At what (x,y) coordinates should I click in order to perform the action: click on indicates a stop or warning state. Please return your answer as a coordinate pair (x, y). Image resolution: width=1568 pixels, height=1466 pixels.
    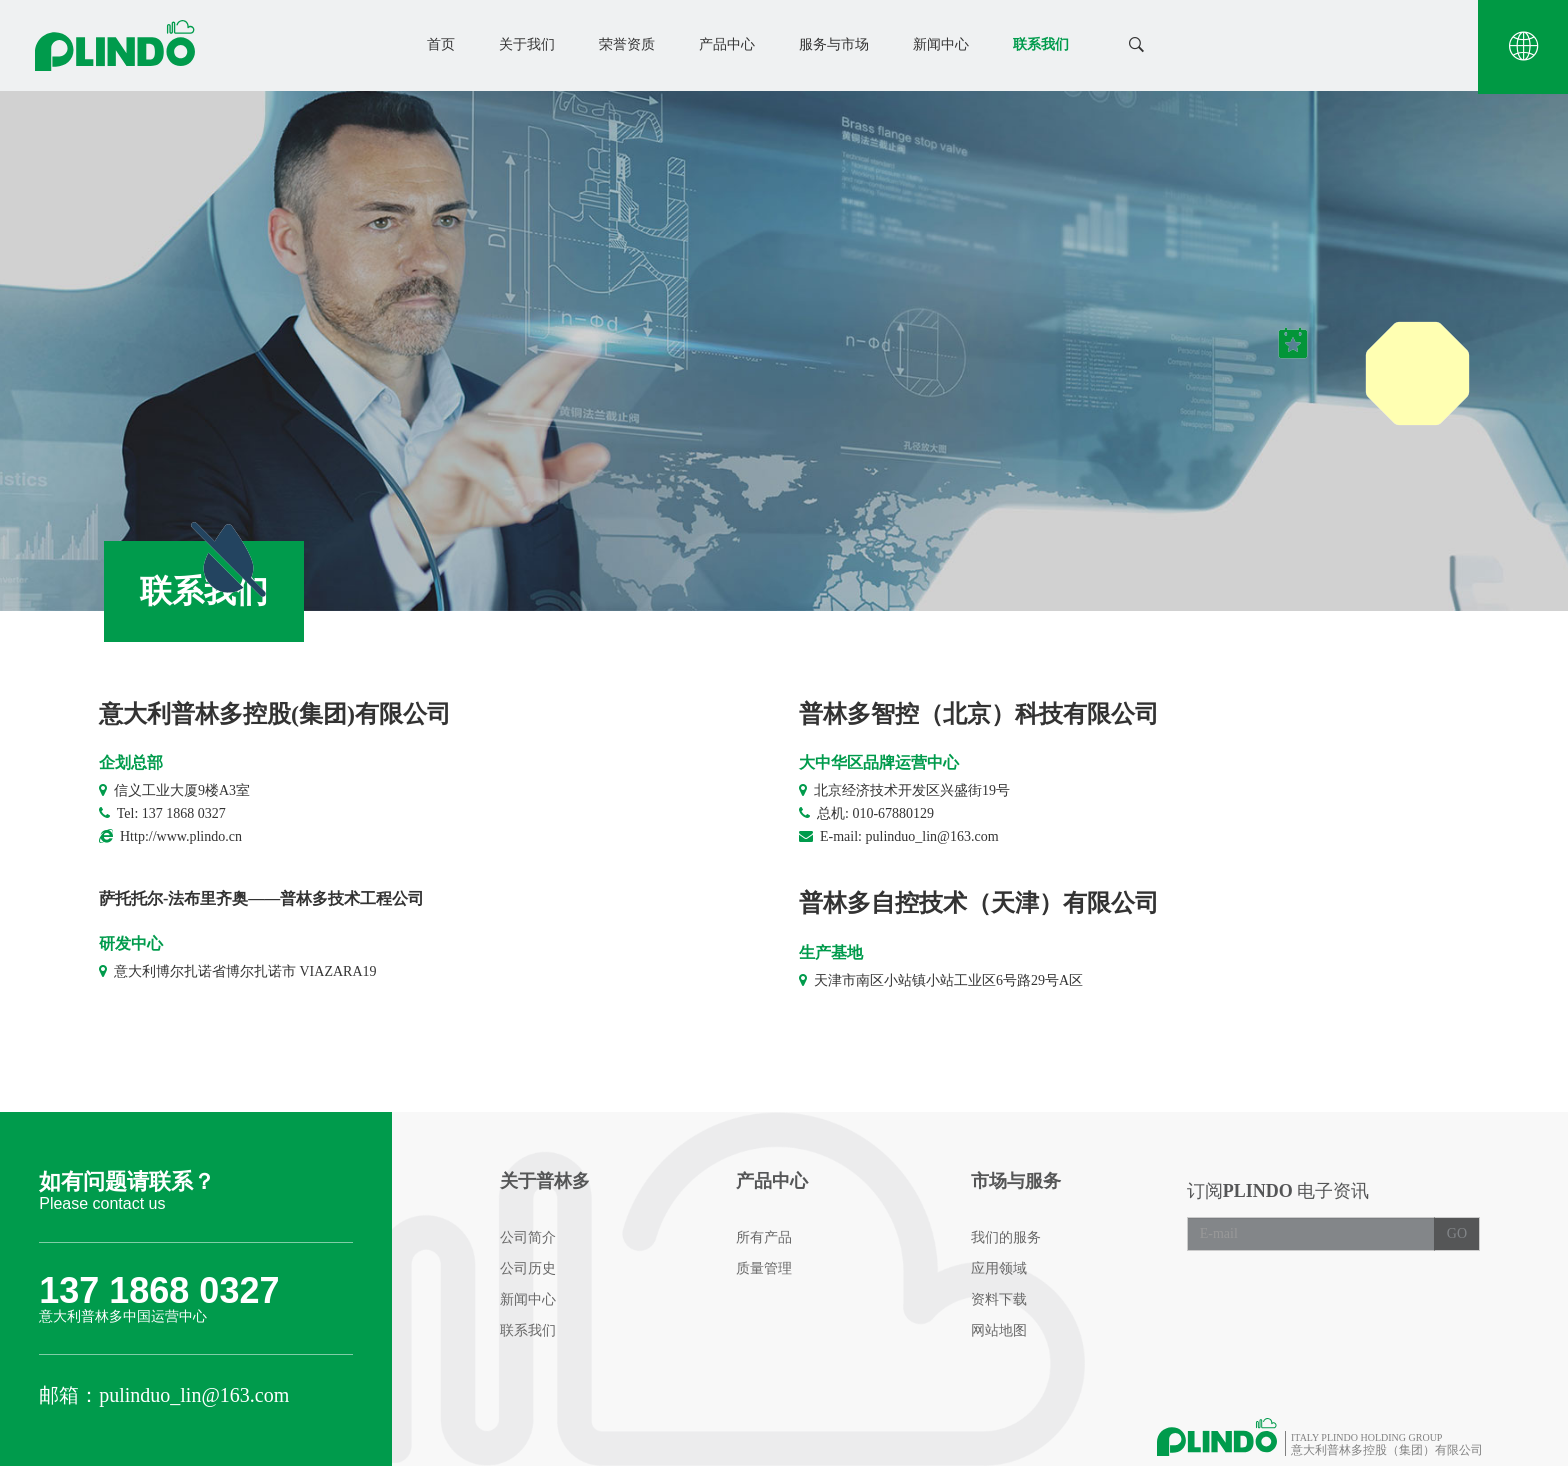
    Looking at the image, I should click on (1417, 373).